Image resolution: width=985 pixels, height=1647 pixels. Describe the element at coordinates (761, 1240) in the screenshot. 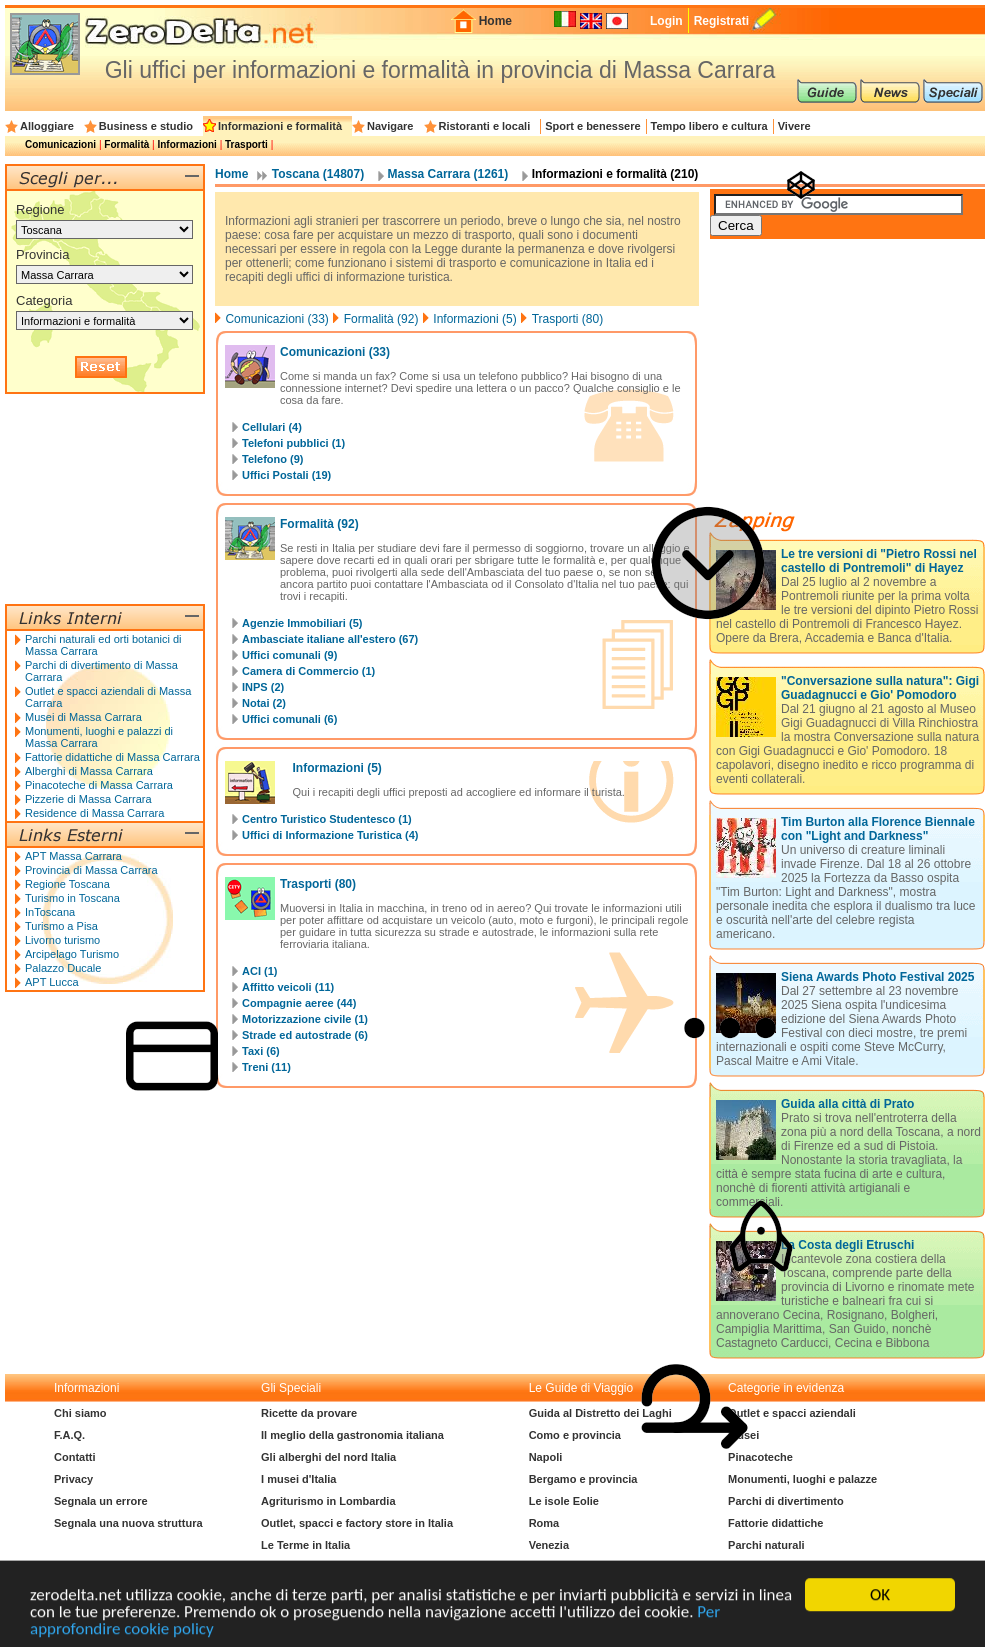

I see `launch or deploy an application` at that location.